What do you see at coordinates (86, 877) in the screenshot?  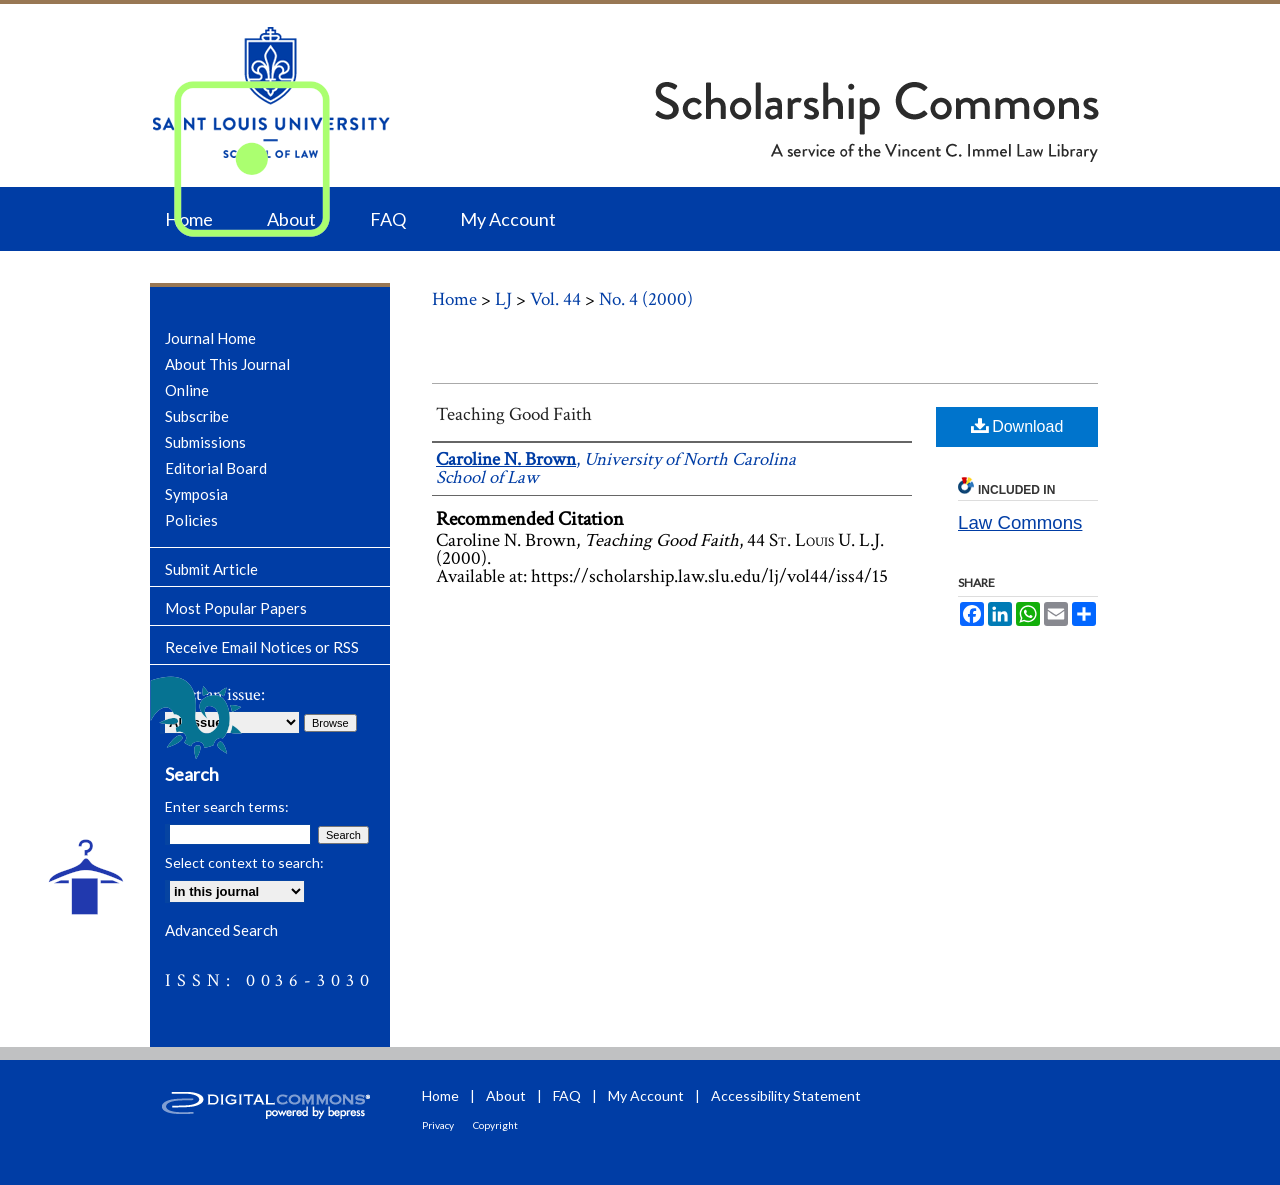 I see `browse clothing or wardrobe items` at bounding box center [86, 877].